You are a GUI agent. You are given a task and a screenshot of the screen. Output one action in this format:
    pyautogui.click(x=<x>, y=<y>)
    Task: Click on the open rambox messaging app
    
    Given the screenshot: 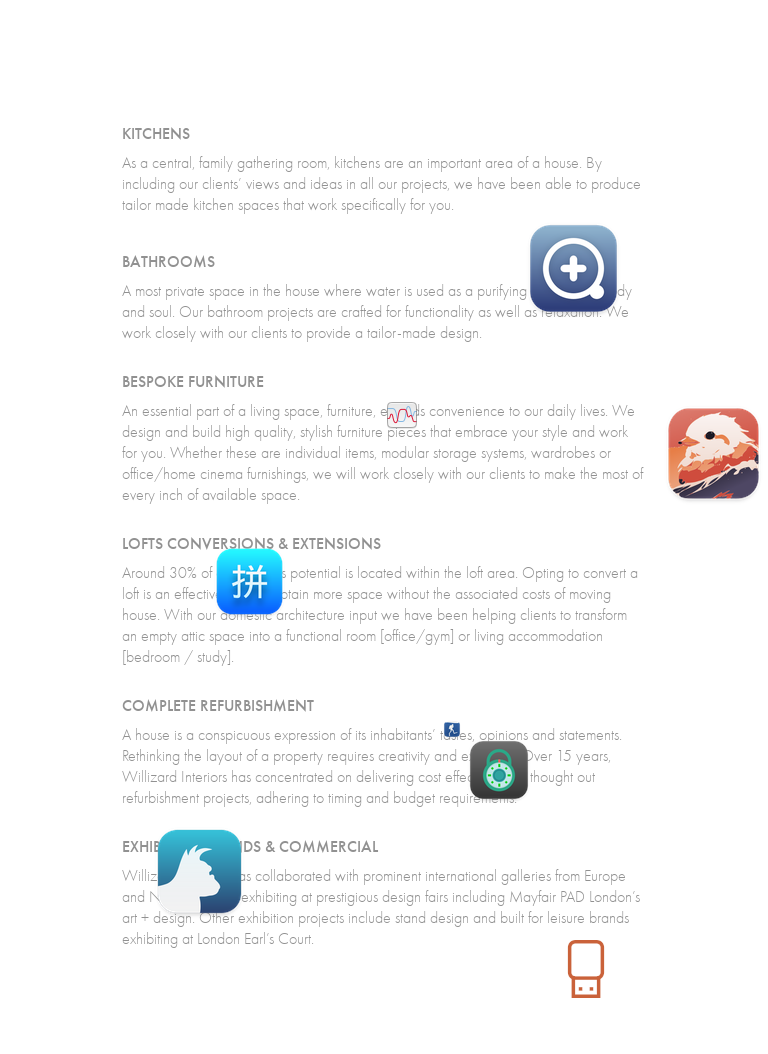 What is the action you would take?
    pyautogui.click(x=199, y=871)
    